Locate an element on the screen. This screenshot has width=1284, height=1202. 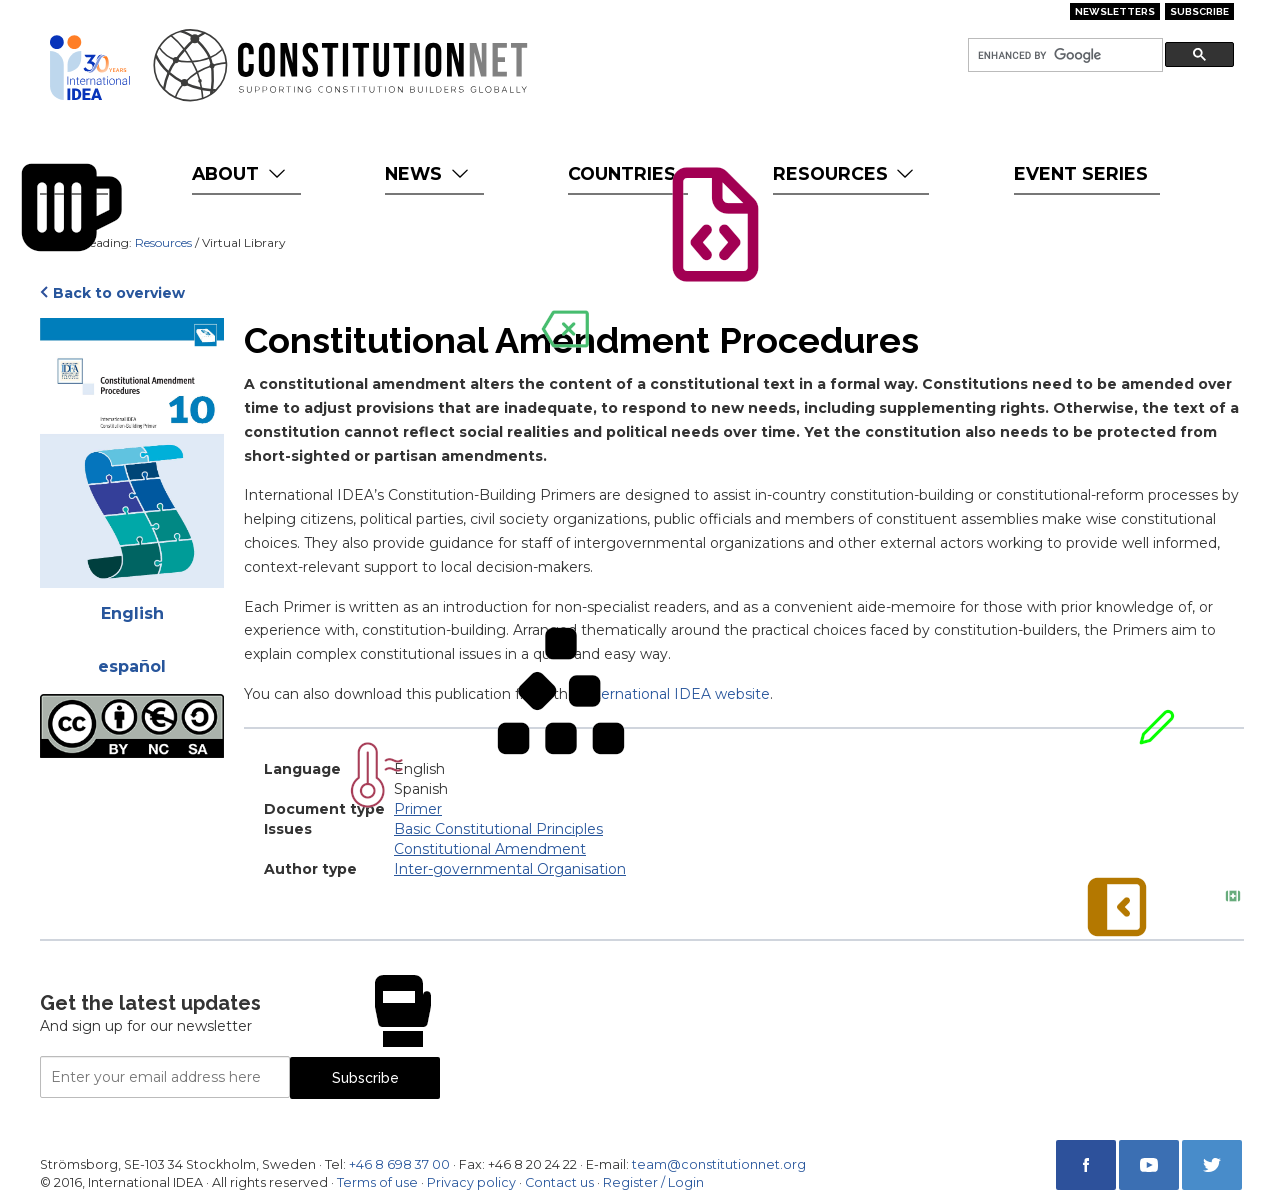
access MMA or boxing-related content is located at coordinates (403, 1011).